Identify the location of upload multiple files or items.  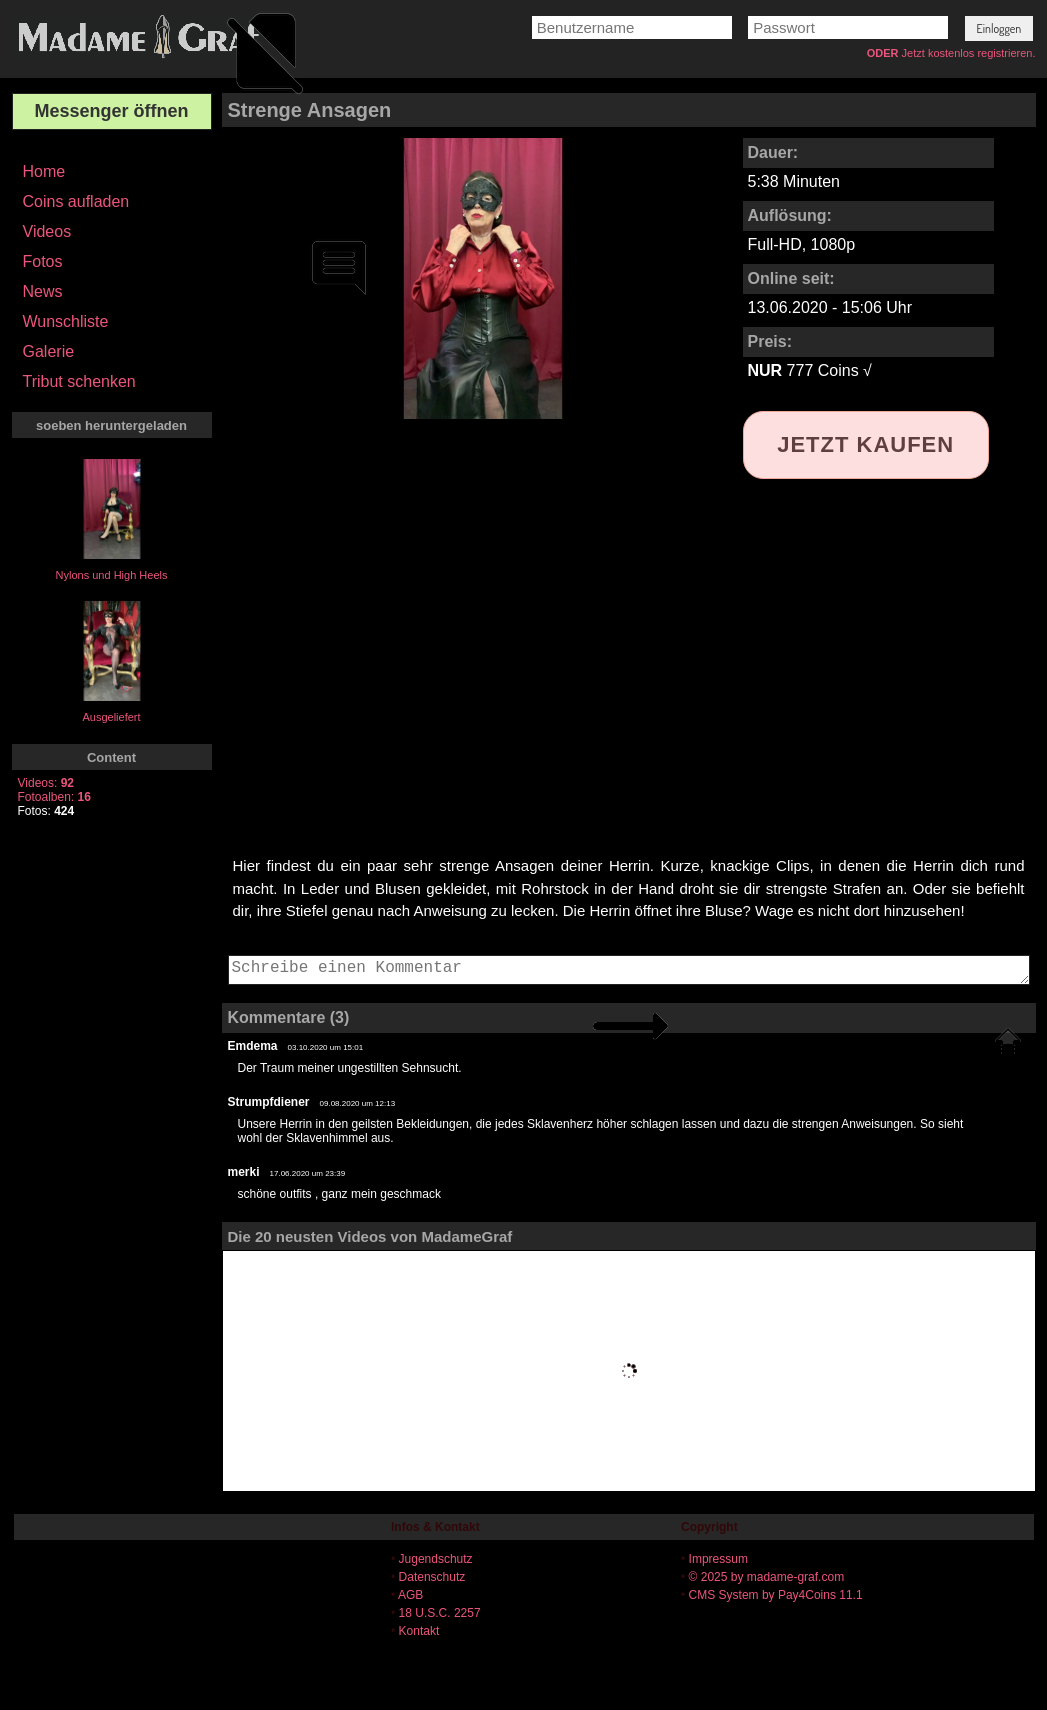
(1008, 1042).